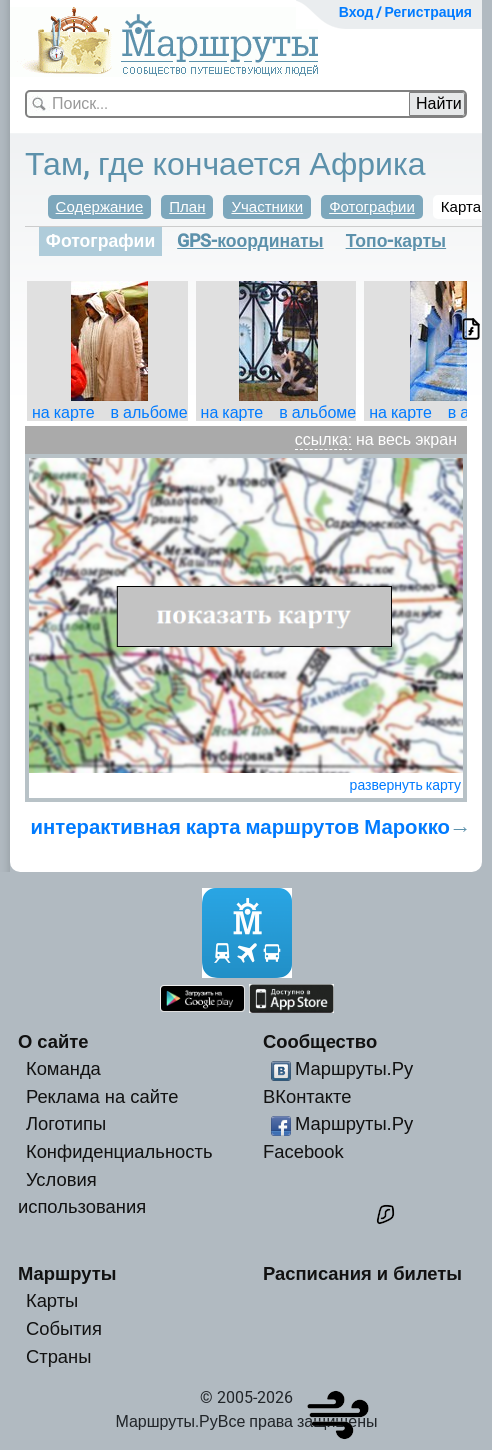 The height and width of the screenshot is (1450, 492). What do you see at coordinates (338, 1415) in the screenshot?
I see `indicates current wind conditions` at bounding box center [338, 1415].